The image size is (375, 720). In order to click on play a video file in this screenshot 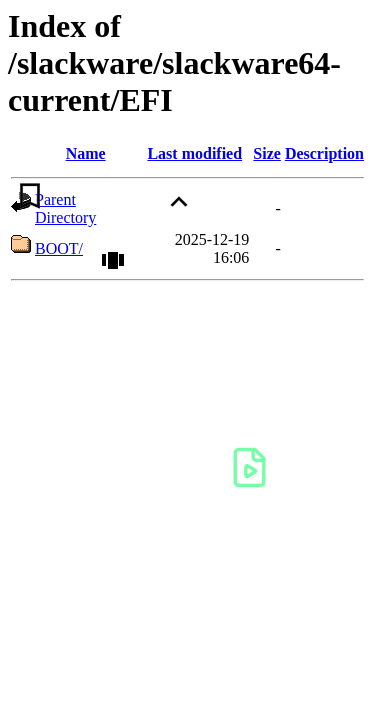, I will do `click(249, 467)`.